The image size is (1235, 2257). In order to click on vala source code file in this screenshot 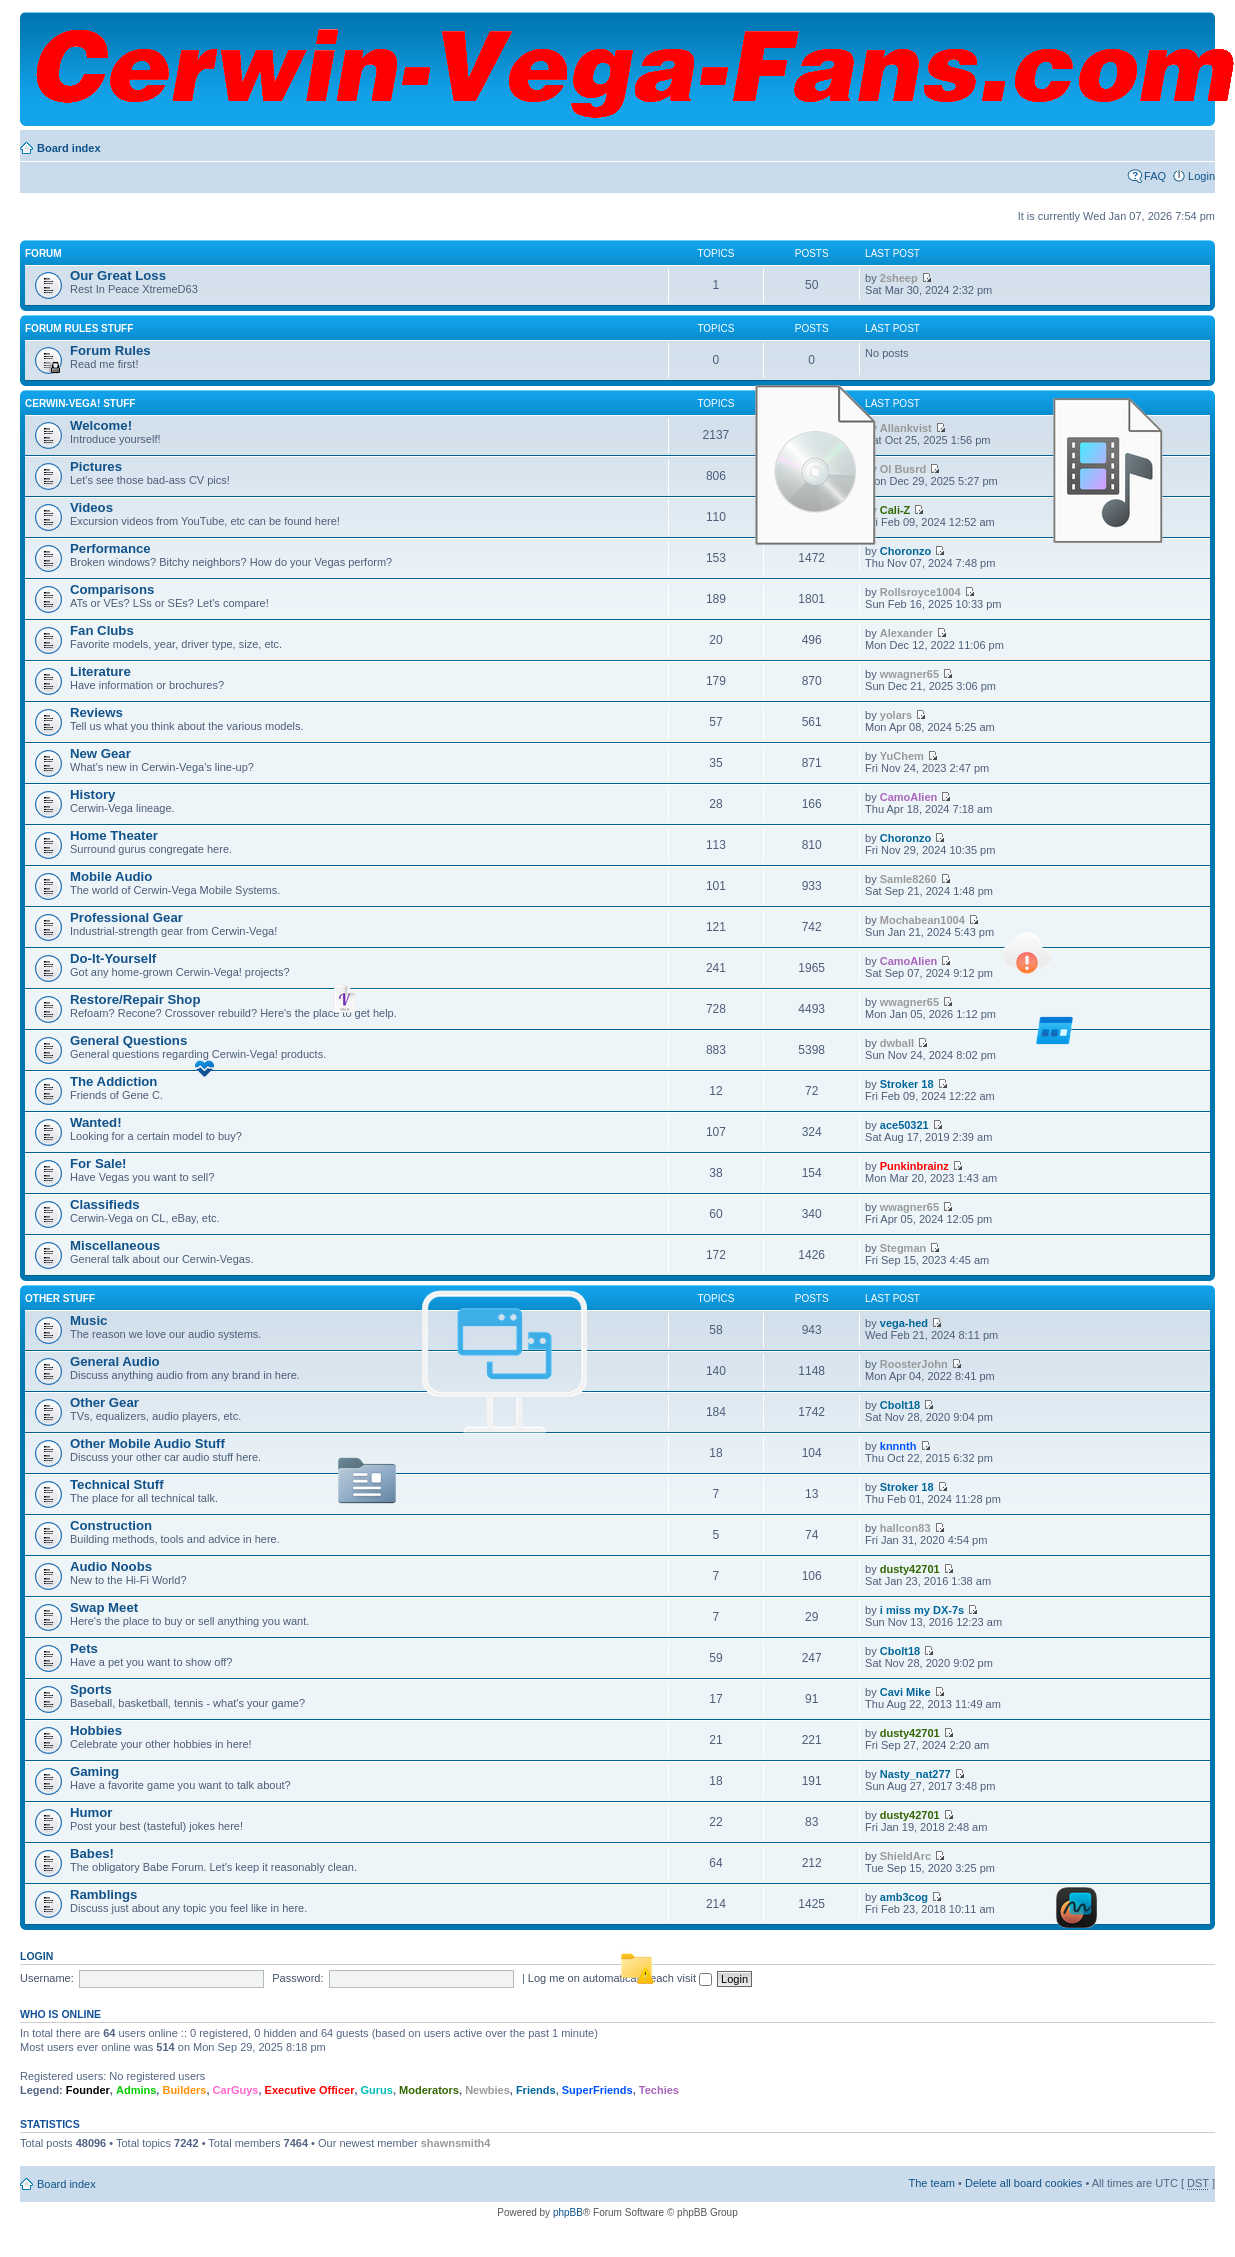, I will do `click(344, 999)`.